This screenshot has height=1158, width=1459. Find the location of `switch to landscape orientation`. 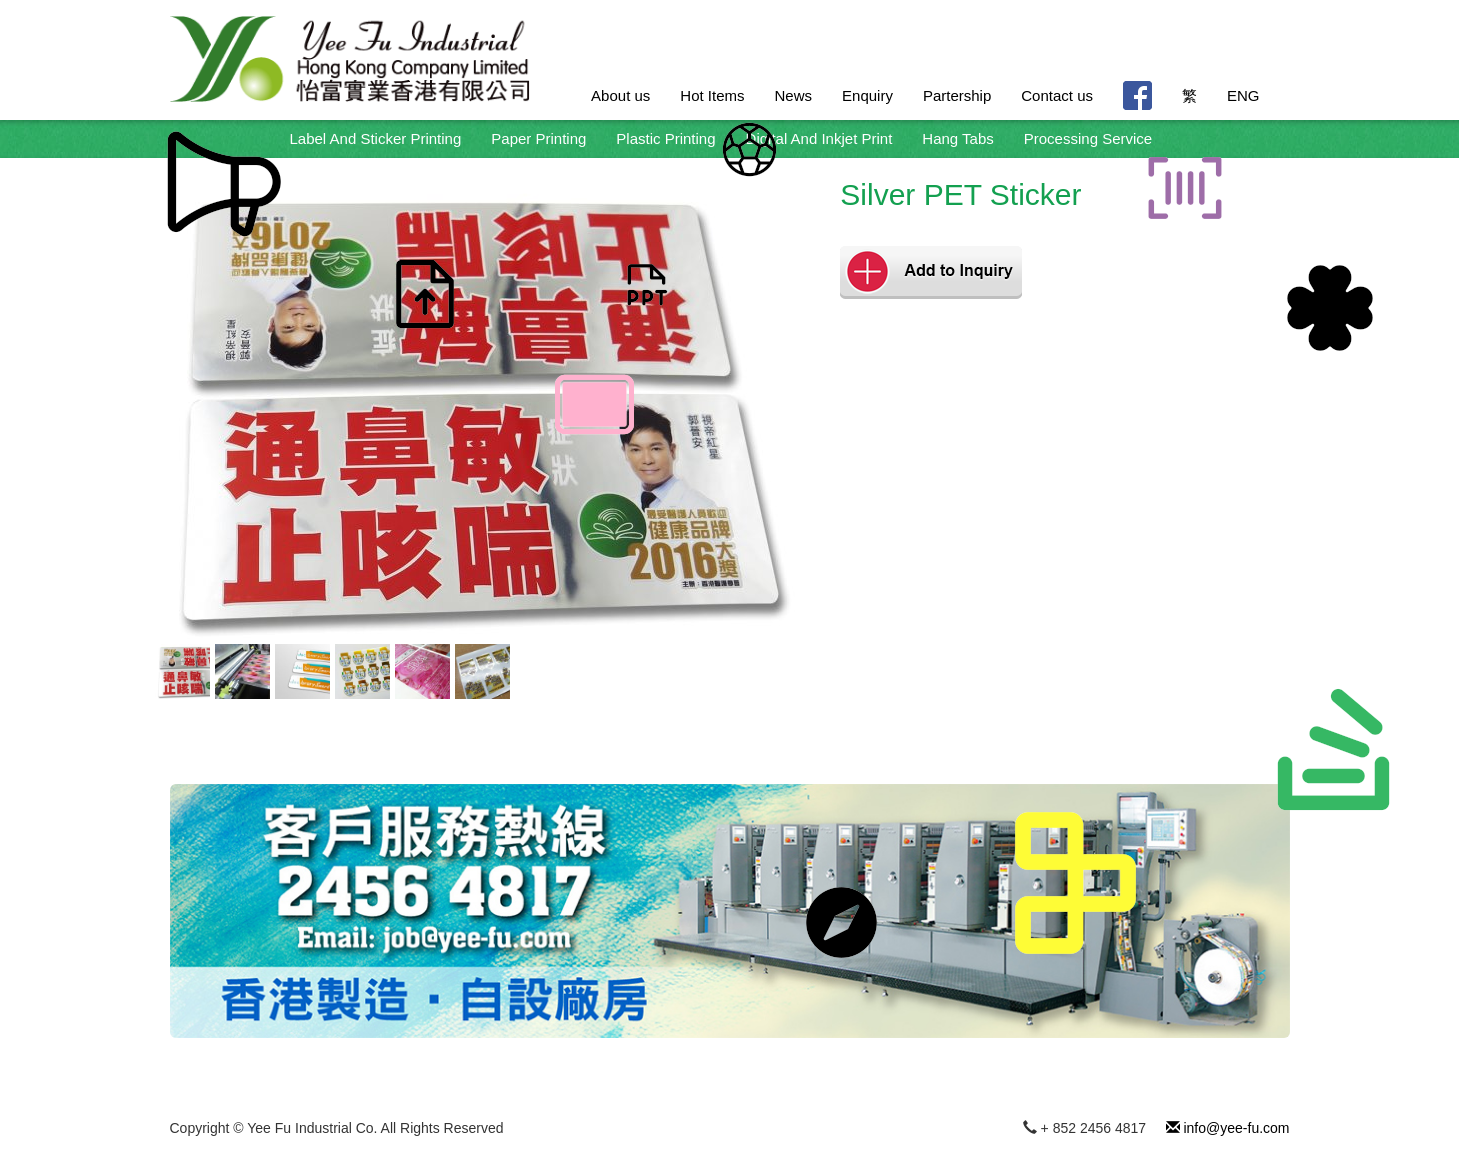

switch to landscape orientation is located at coordinates (594, 404).